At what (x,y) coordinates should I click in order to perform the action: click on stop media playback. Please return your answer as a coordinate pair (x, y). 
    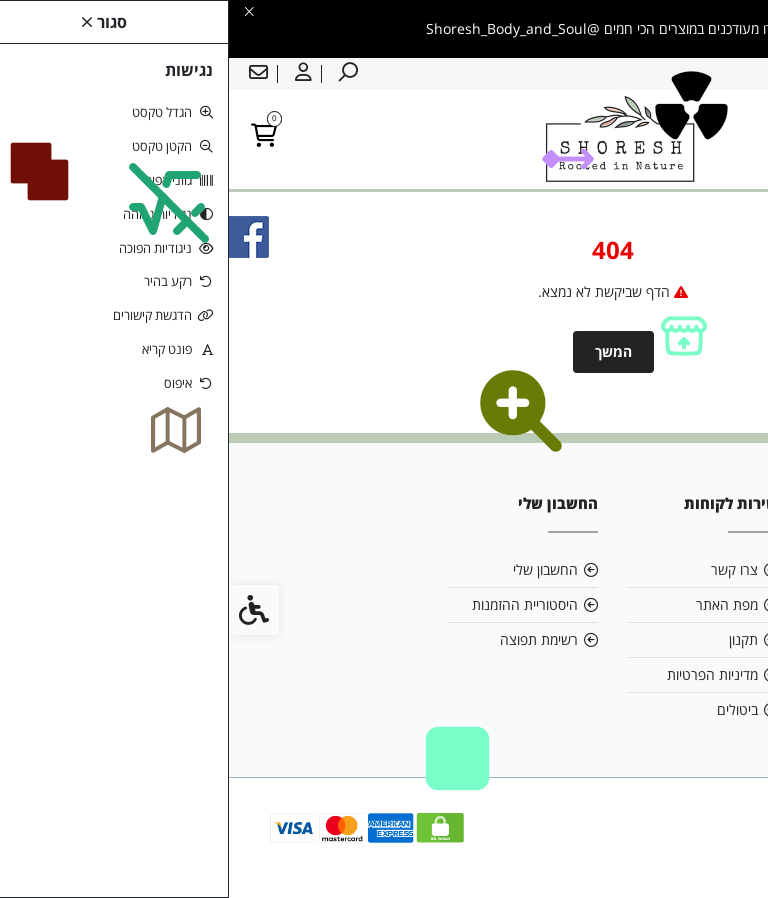
    Looking at the image, I should click on (457, 758).